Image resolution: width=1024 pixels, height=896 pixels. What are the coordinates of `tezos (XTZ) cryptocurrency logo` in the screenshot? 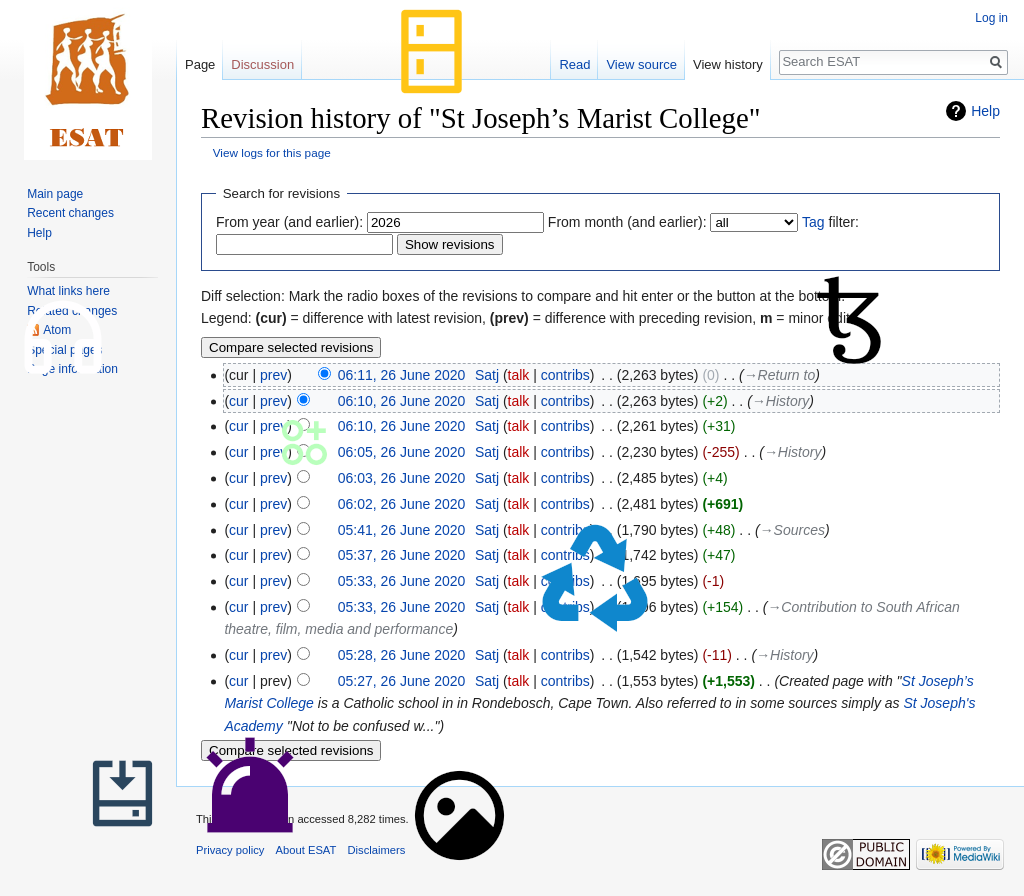 It's located at (849, 318).